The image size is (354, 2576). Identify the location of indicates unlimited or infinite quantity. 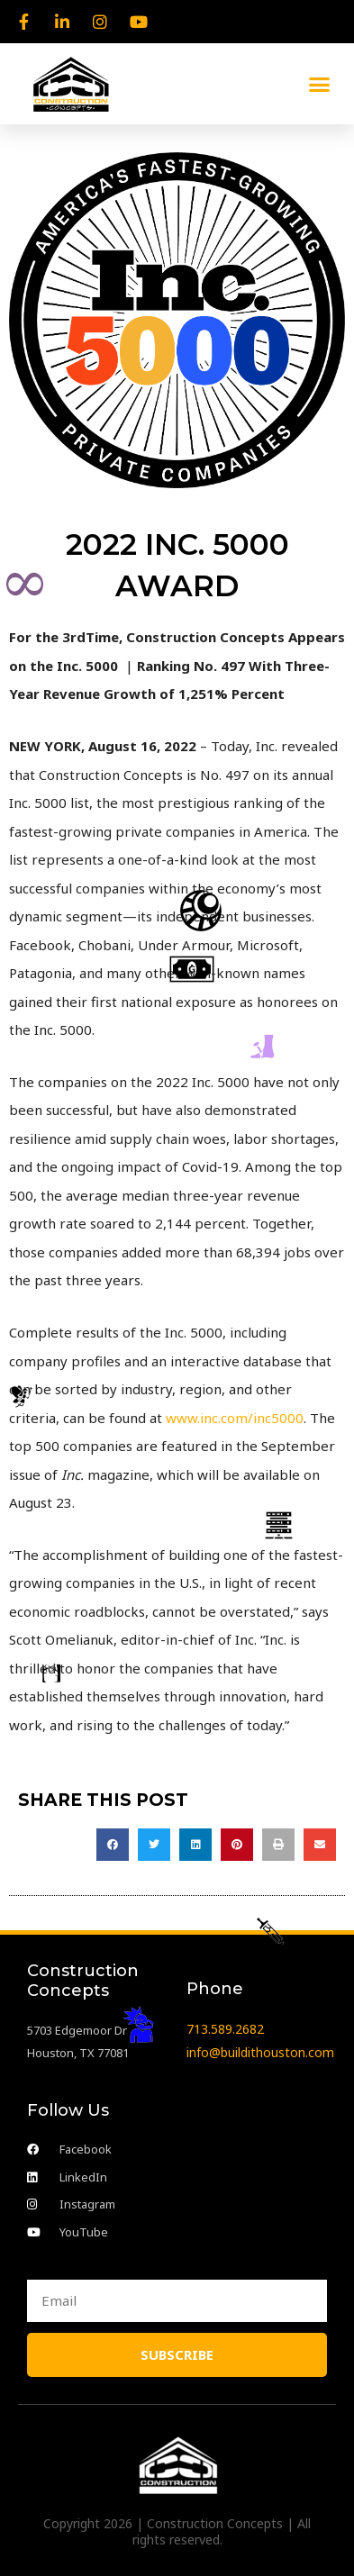
(24, 584).